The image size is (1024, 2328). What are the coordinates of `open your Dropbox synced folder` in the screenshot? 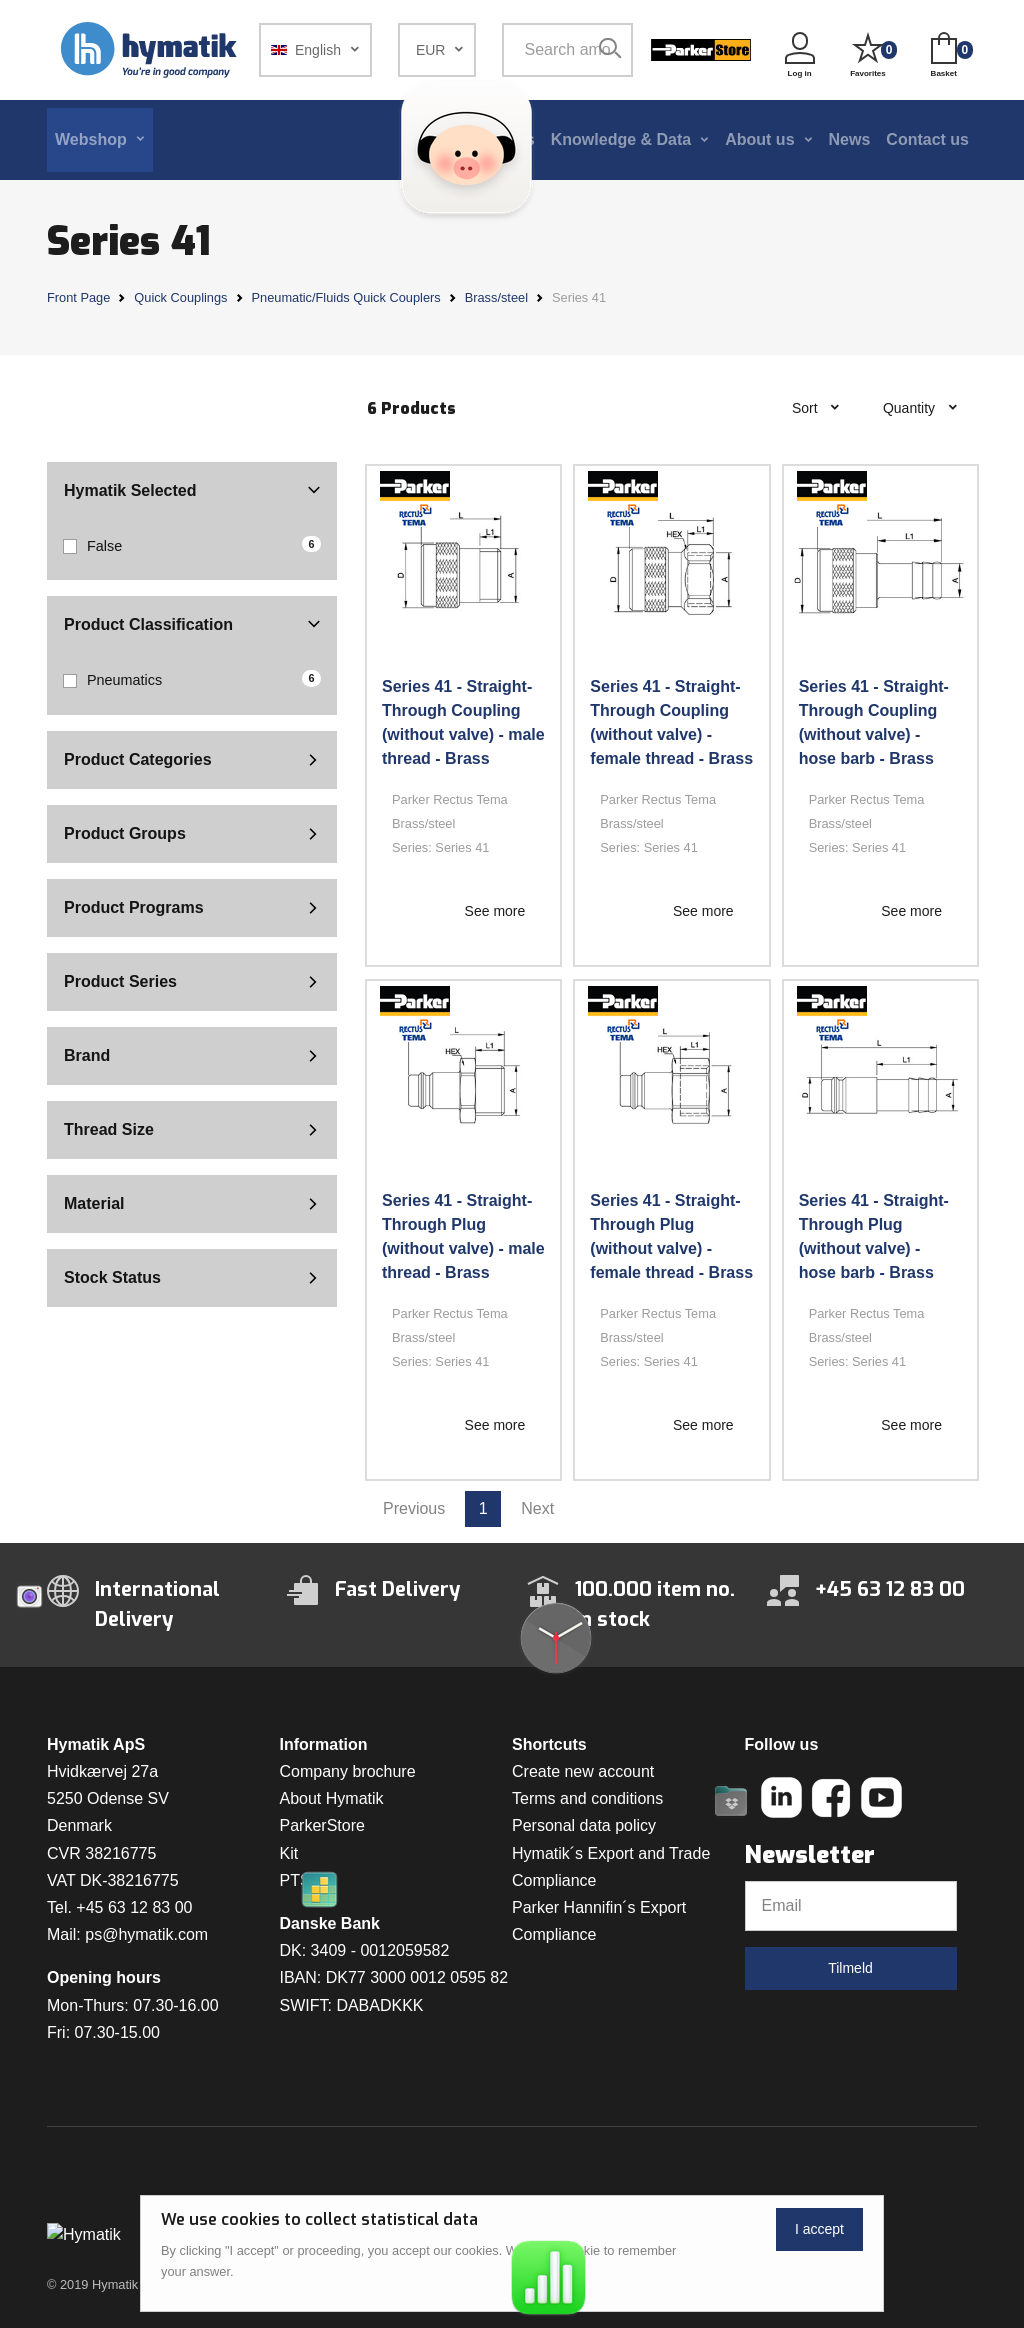 It's located at (731, 1801).